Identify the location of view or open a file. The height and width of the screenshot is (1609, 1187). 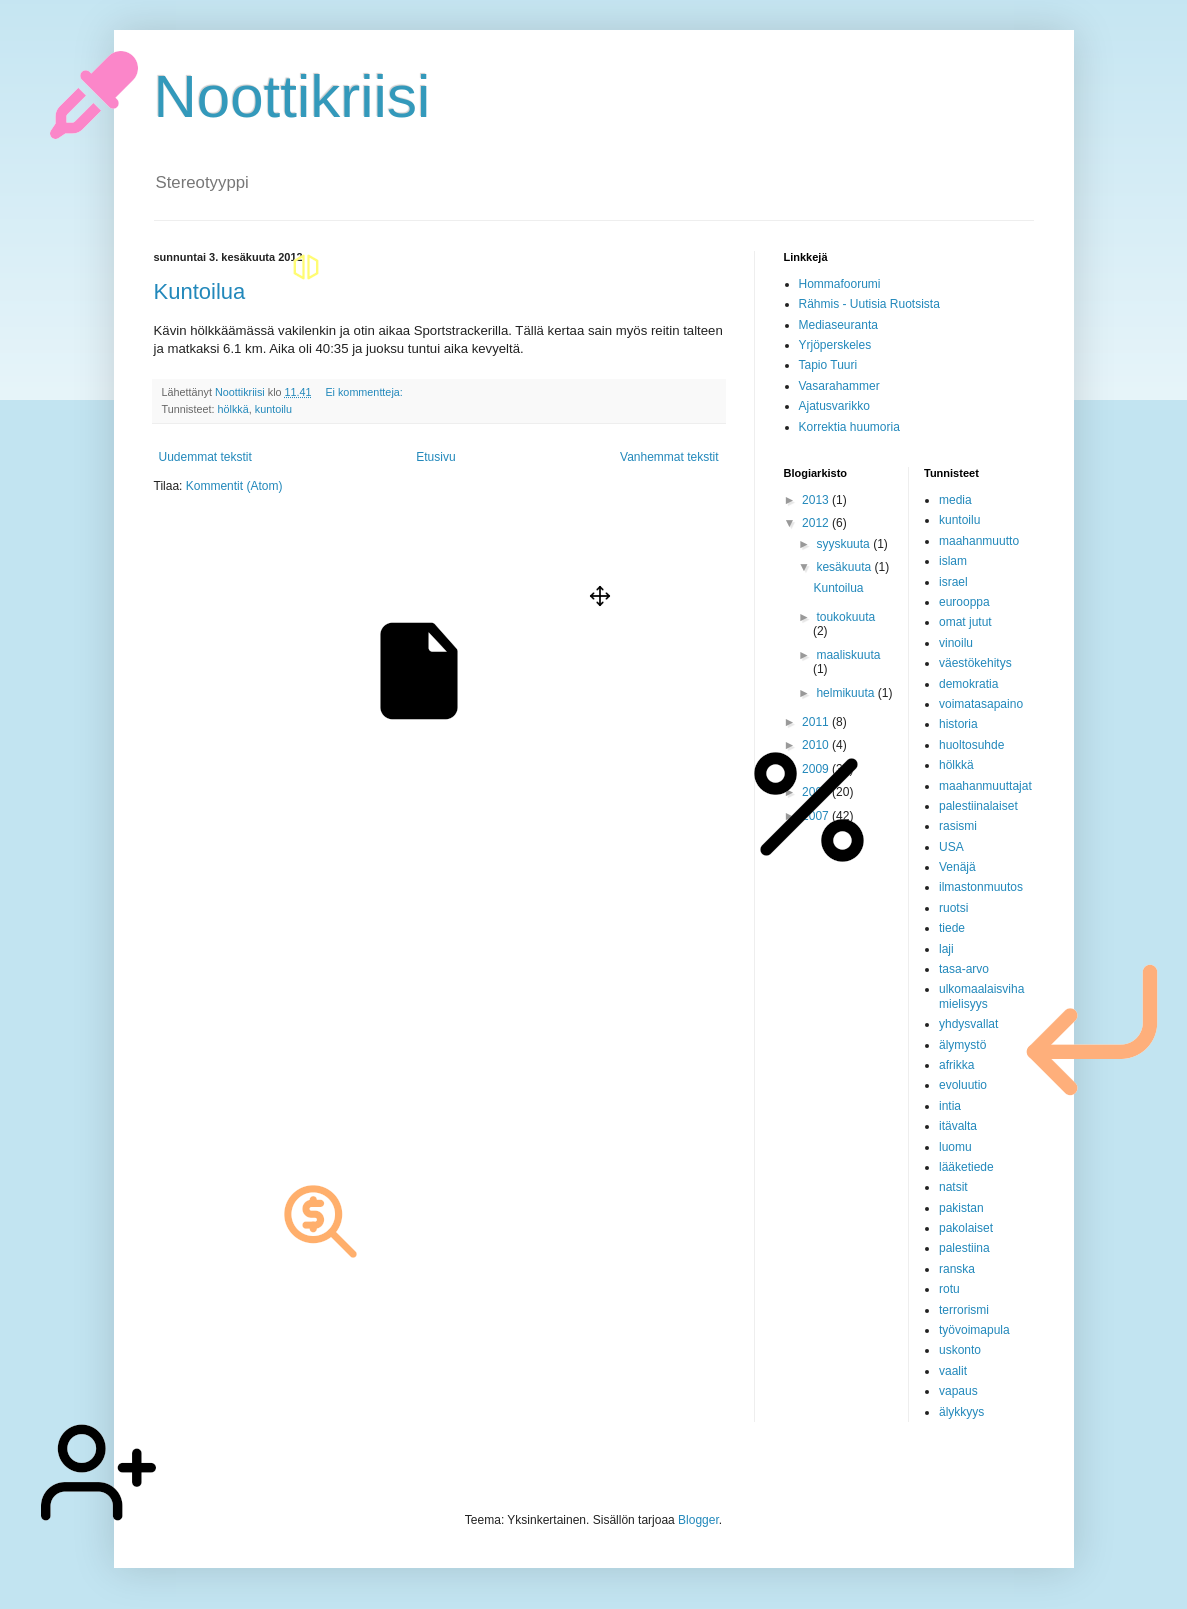
(419, 671).